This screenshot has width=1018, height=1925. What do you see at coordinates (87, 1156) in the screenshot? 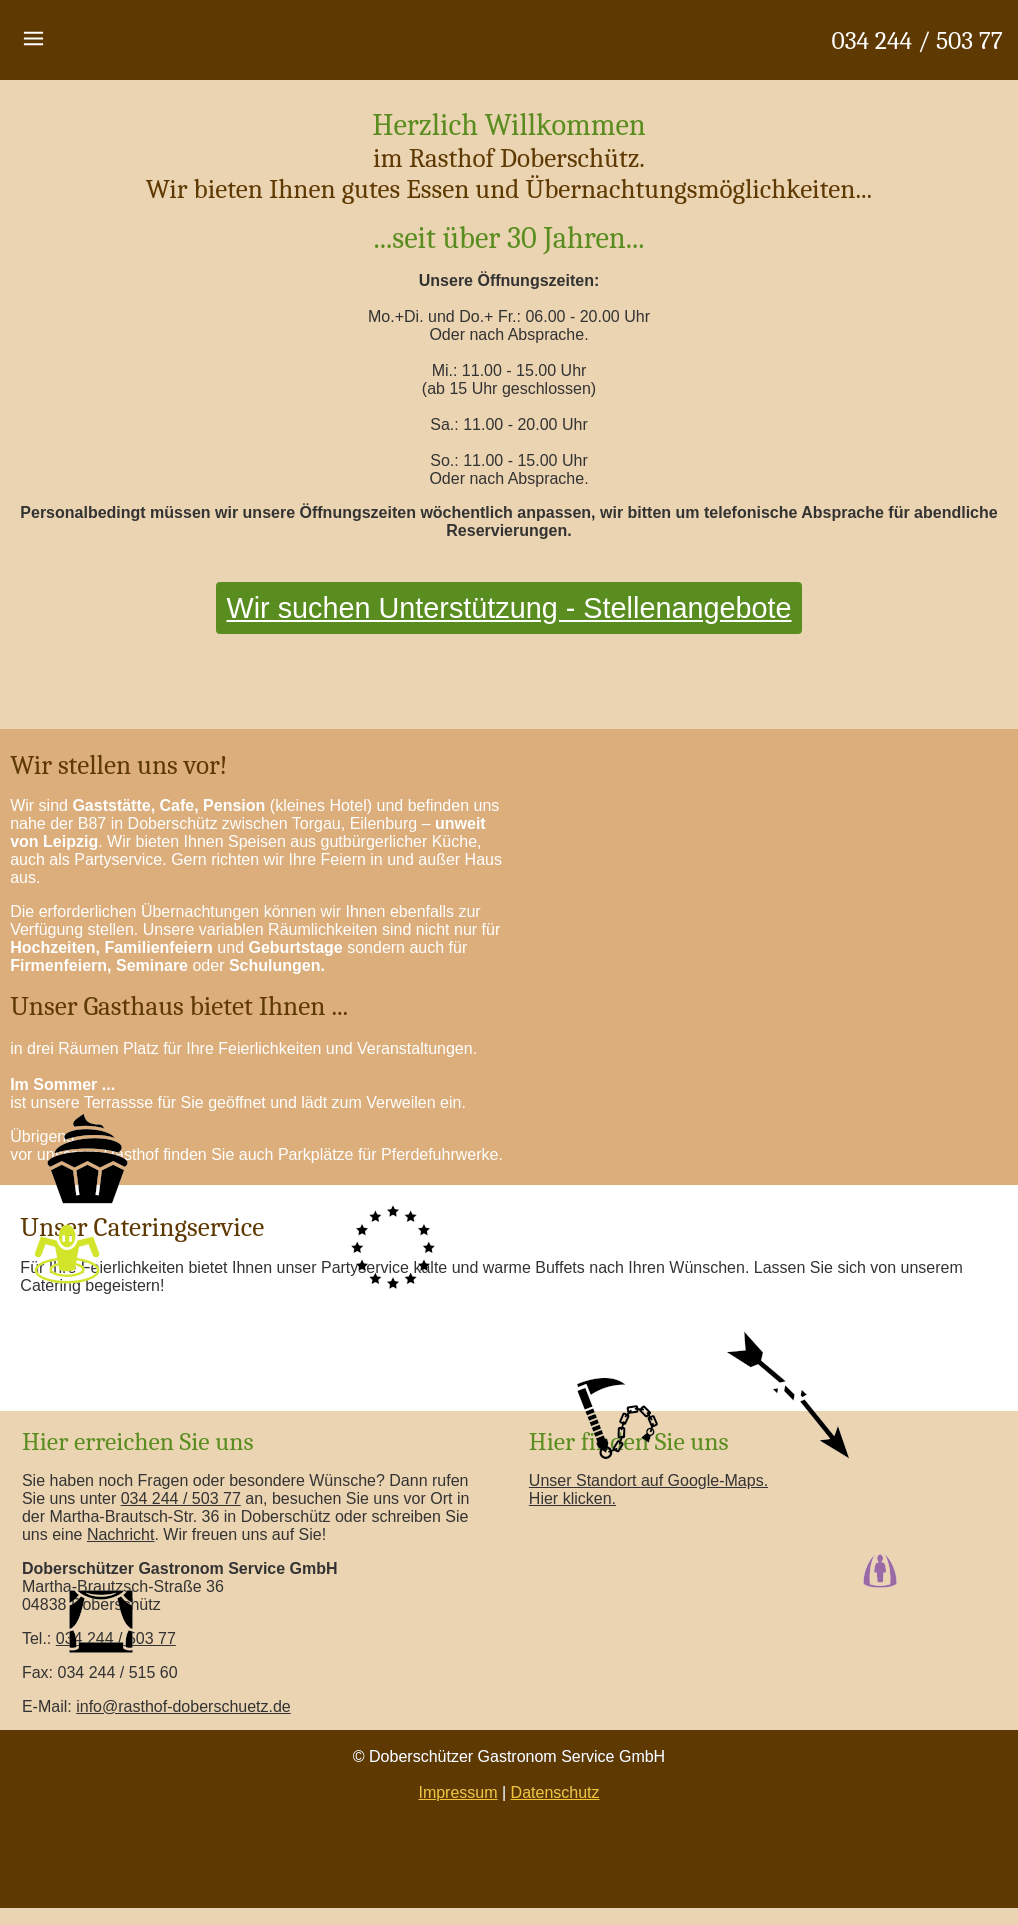
I see `access bakery or dessert options` at bounding box center [87, 1156].